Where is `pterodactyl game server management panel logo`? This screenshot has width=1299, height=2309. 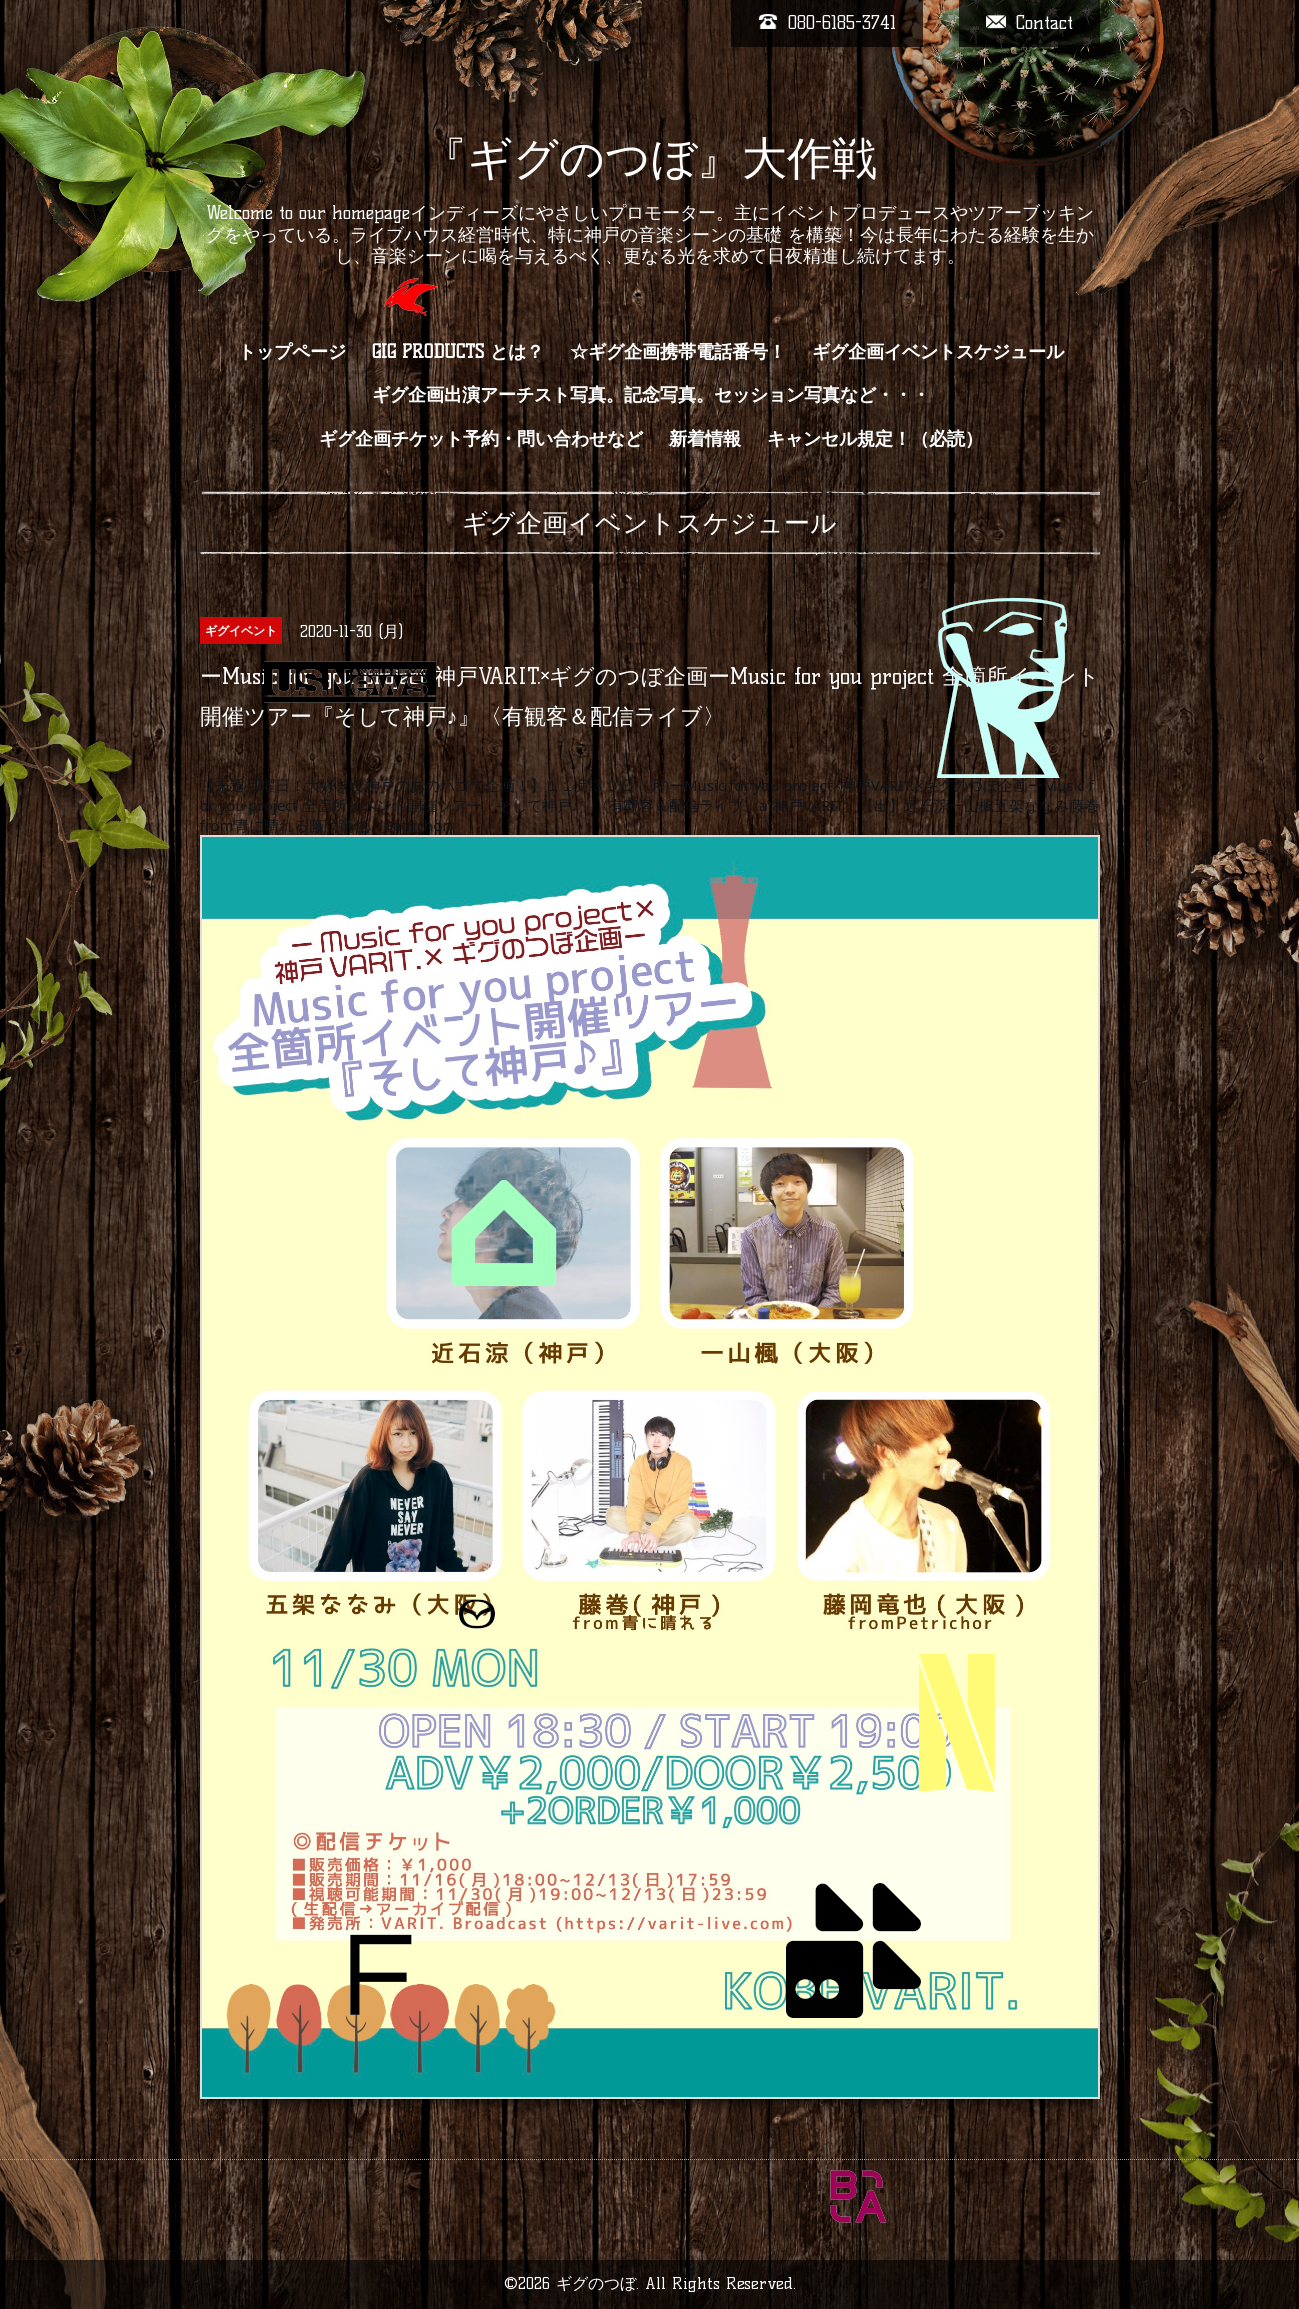 pterodactyl game server management panel logo is located at coordinates (411, 297).